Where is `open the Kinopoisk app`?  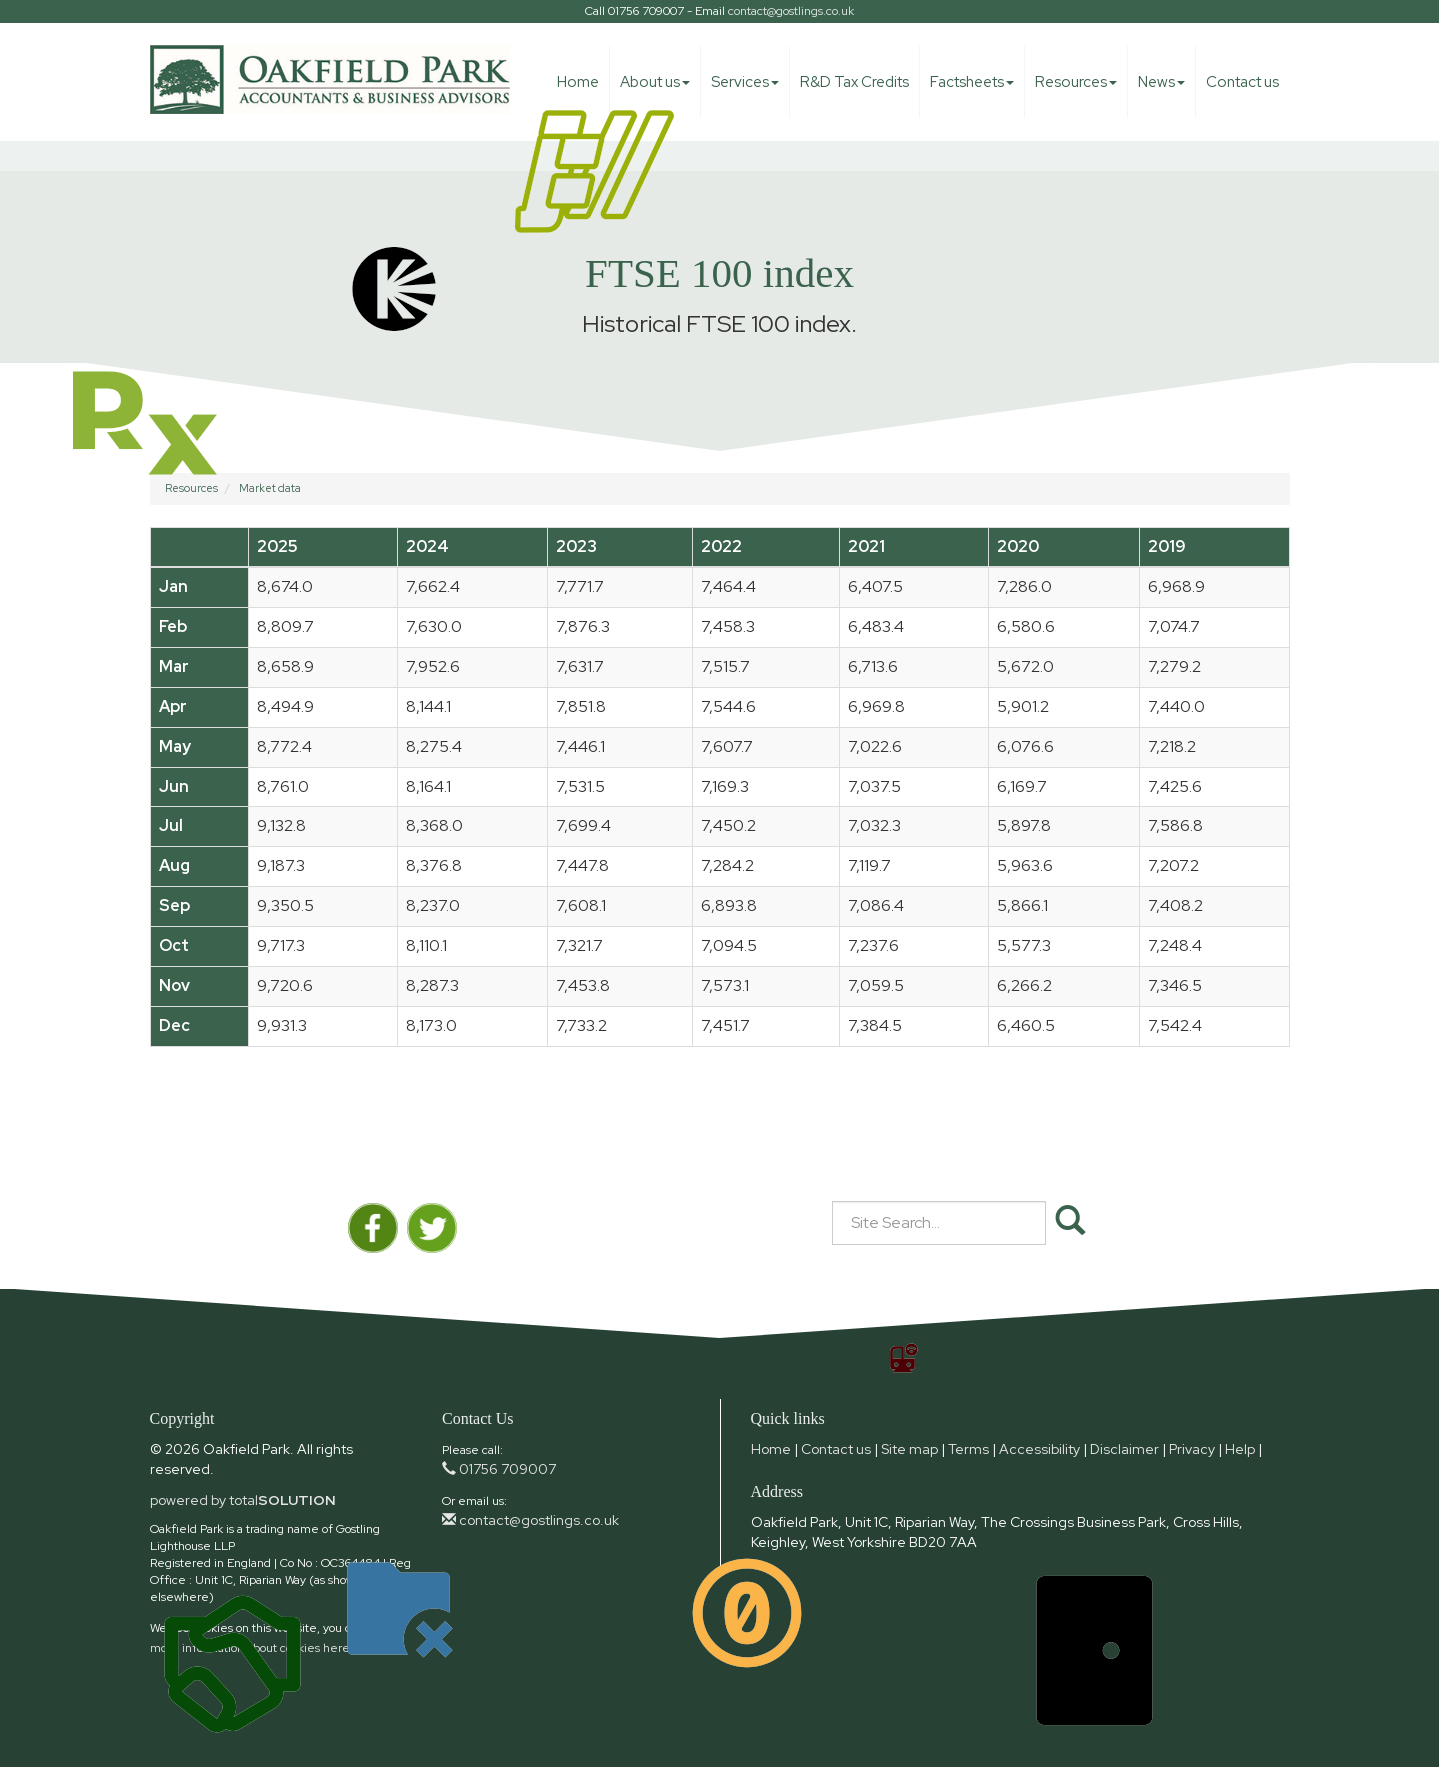 open the Kinopoisk app is located at coordinates (394, 289).